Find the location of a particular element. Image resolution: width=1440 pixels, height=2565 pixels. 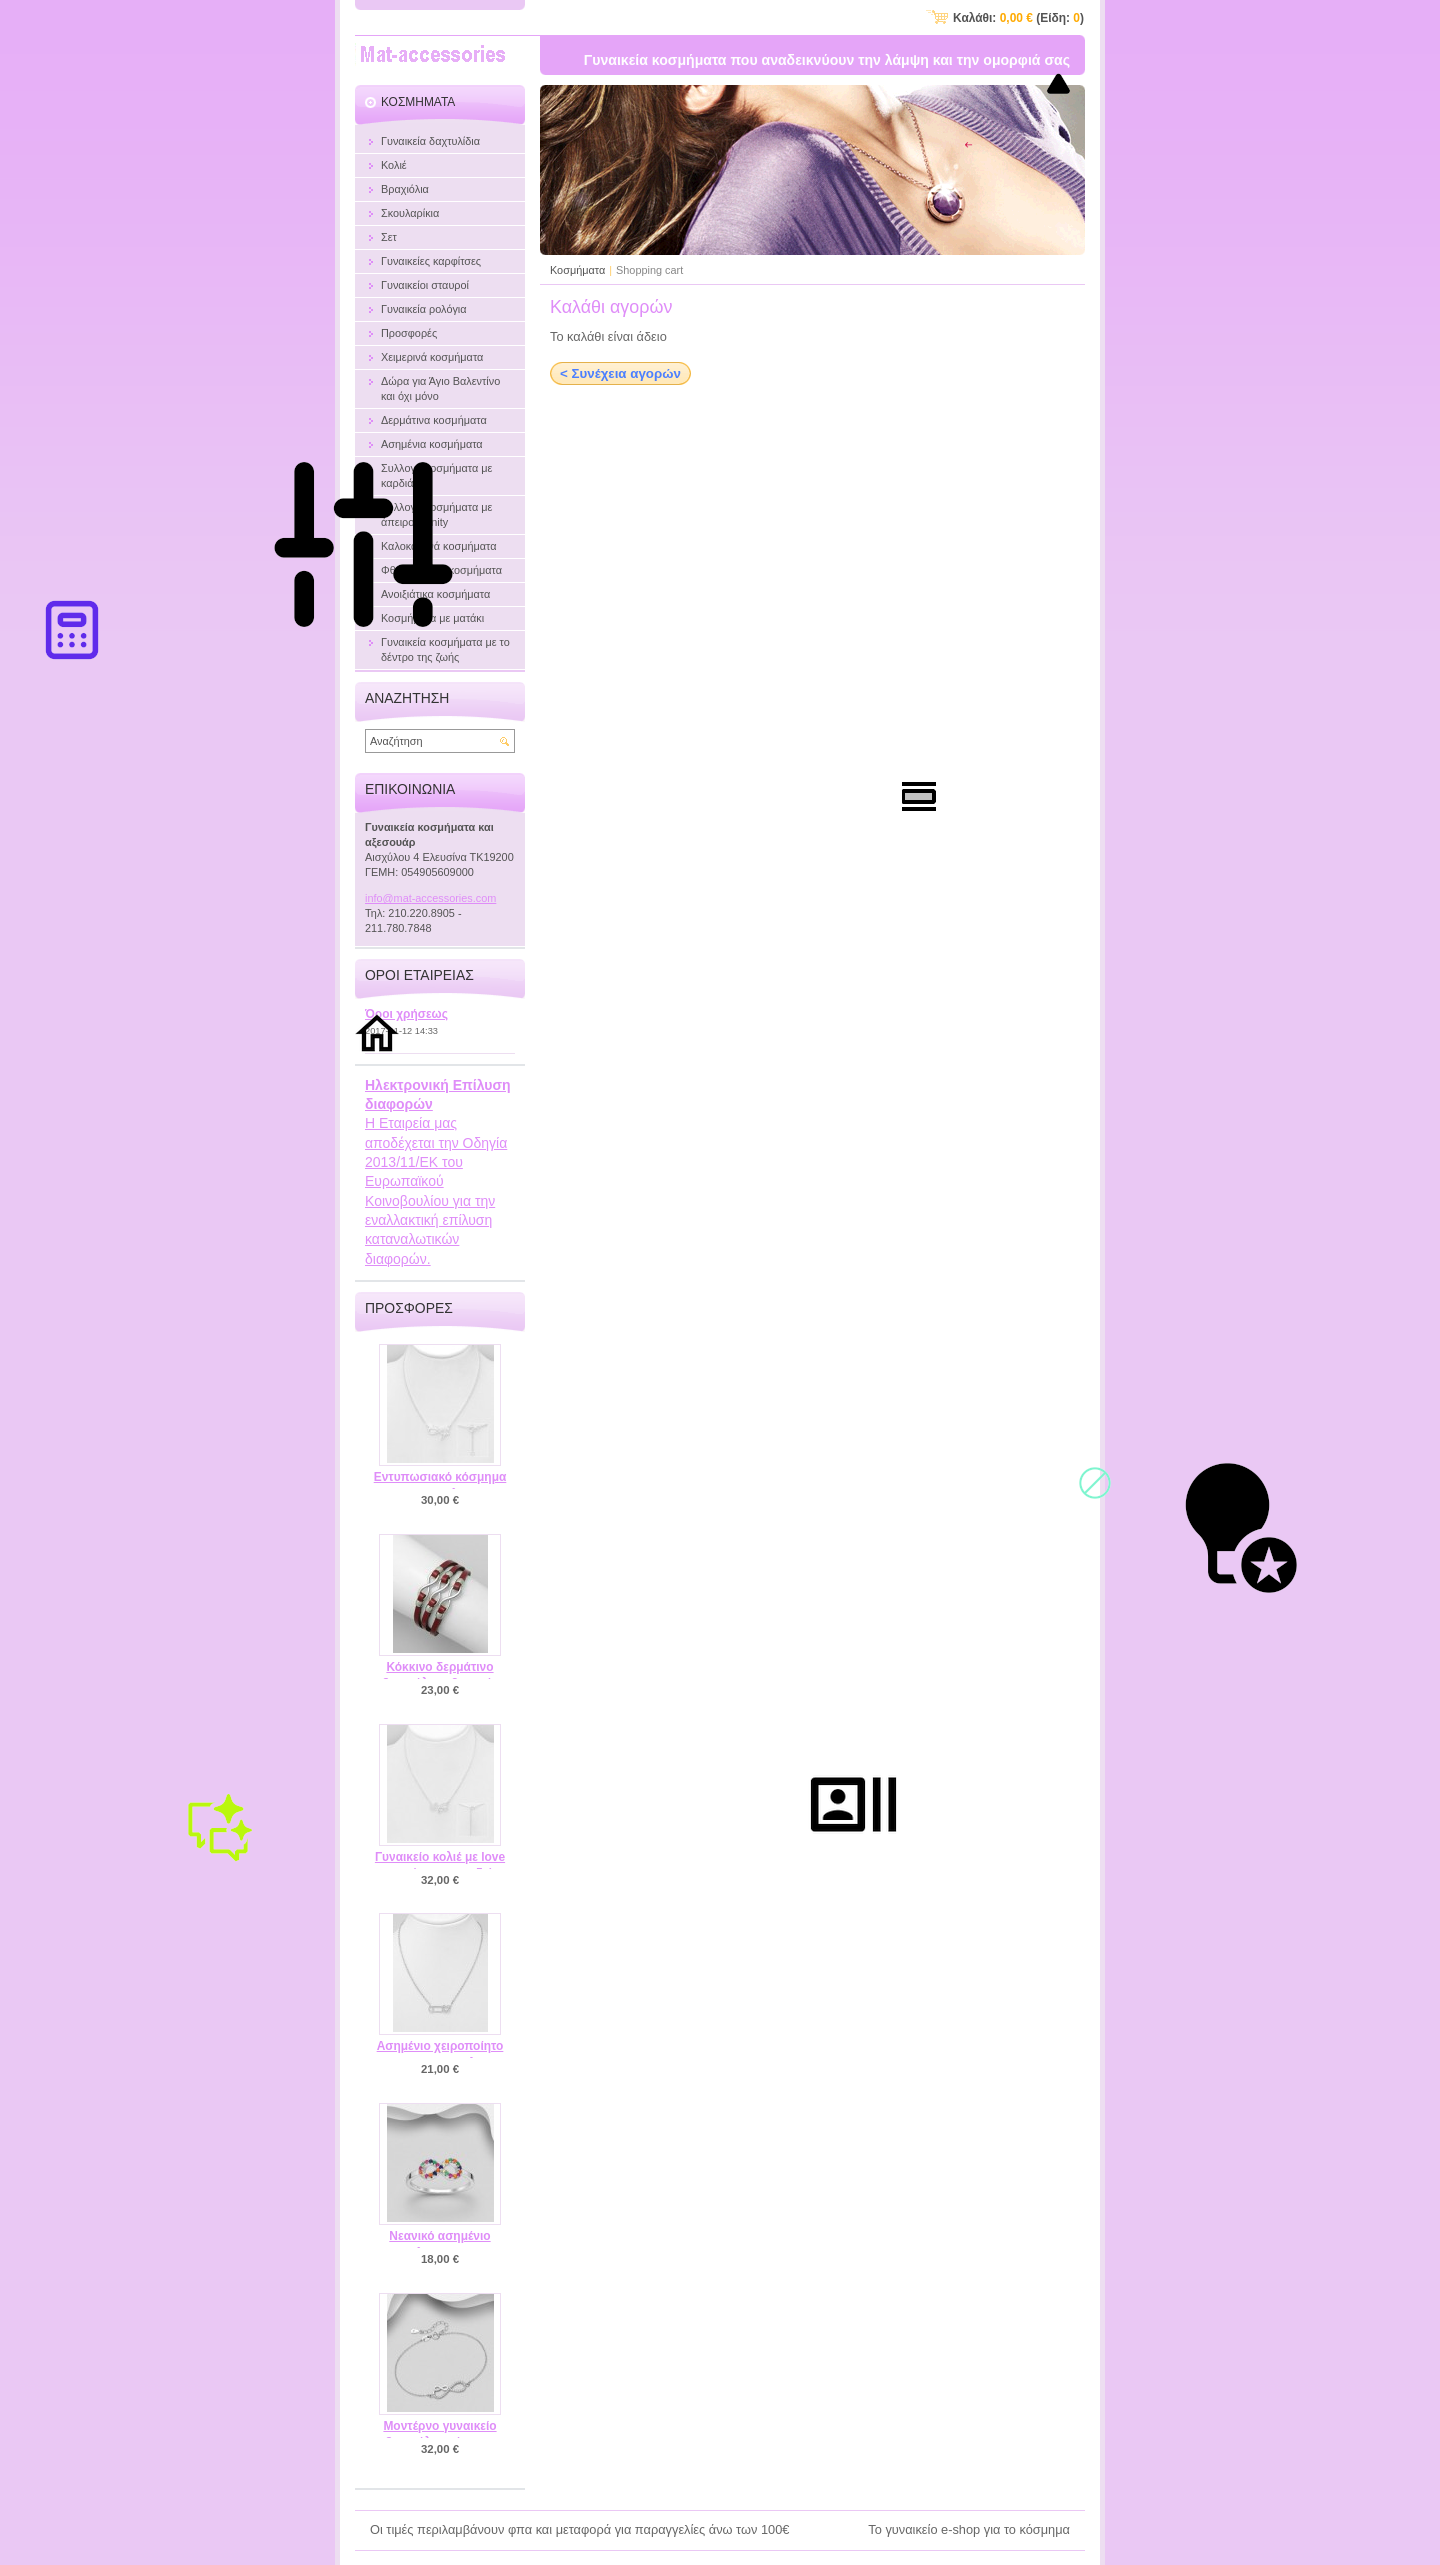

go back to the previous screen is located at coordinates (969, 145).